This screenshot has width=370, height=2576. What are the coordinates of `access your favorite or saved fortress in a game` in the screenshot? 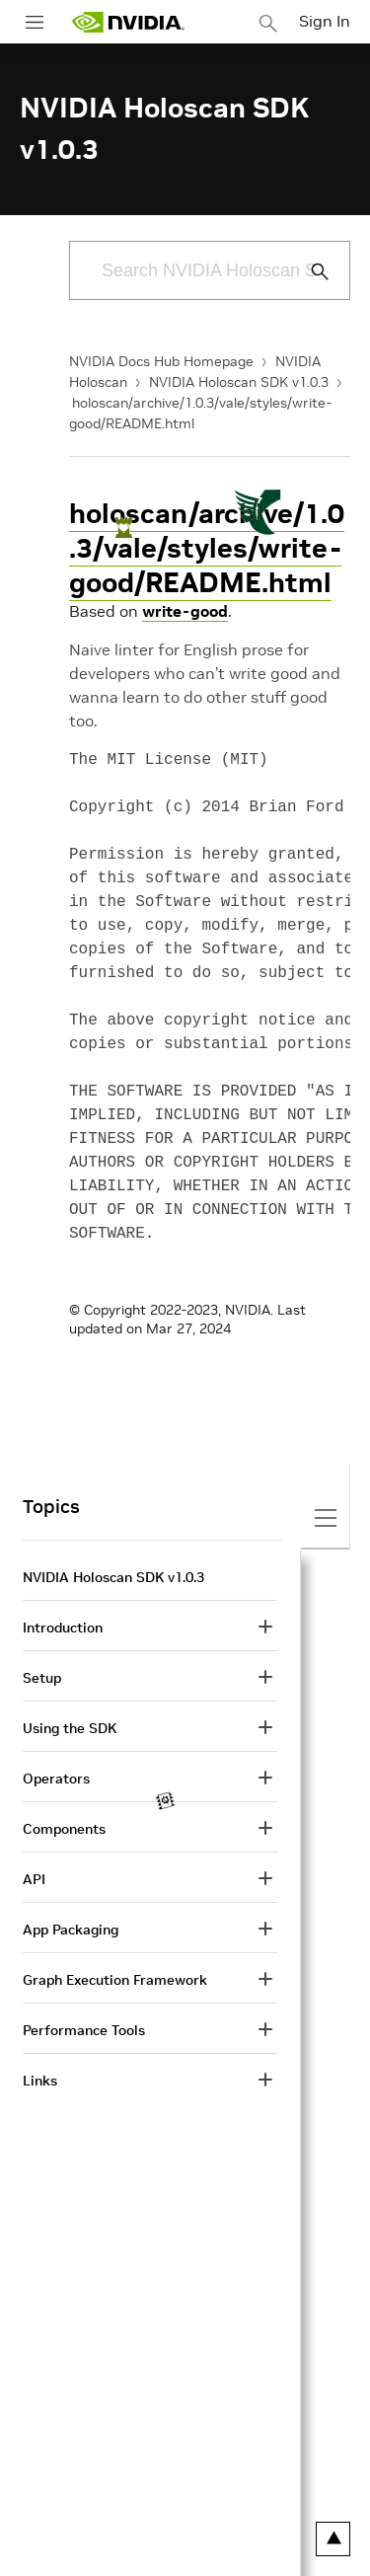 It's located at (123, 527).